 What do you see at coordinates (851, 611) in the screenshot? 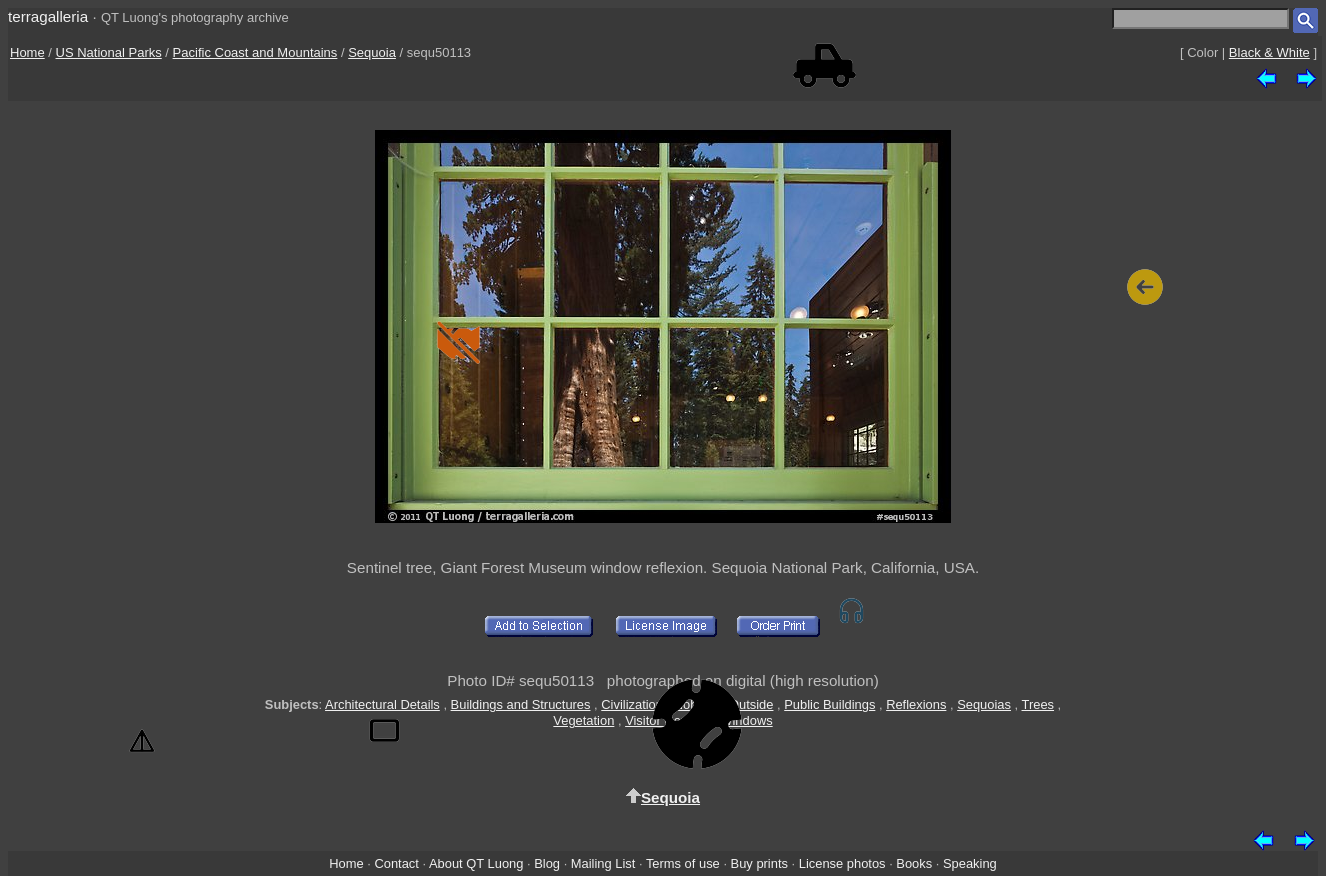
I see `listen to audio or music` at bounding box center [851, 611].